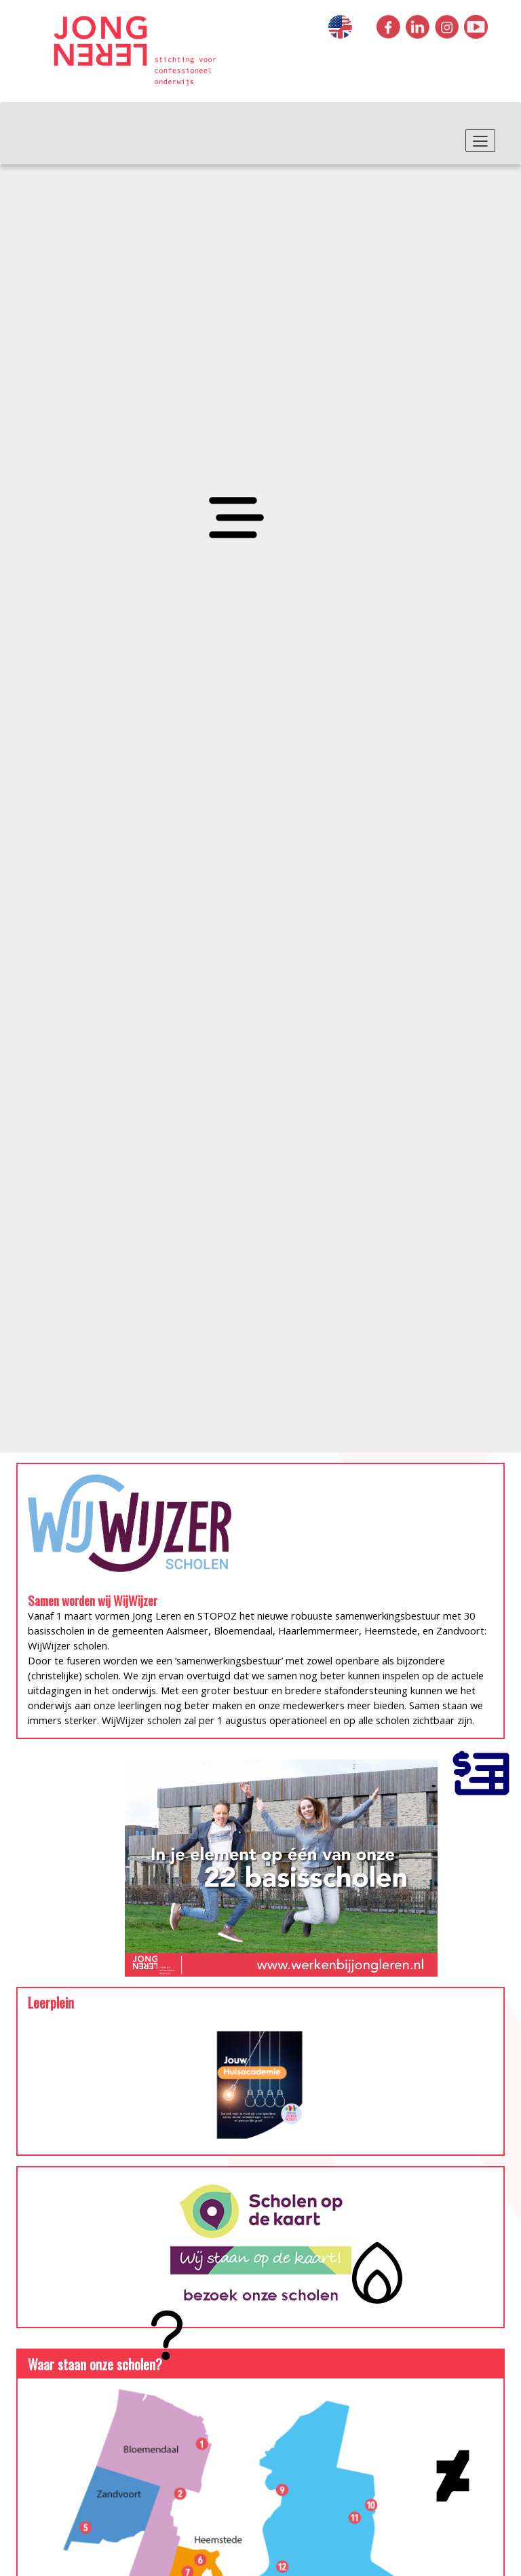 The width and height of the screenshot is (521, 2576). Describe the element at coordinates (377, 2274) in the screenshot. I see `indicates trending or hot content` at that location.